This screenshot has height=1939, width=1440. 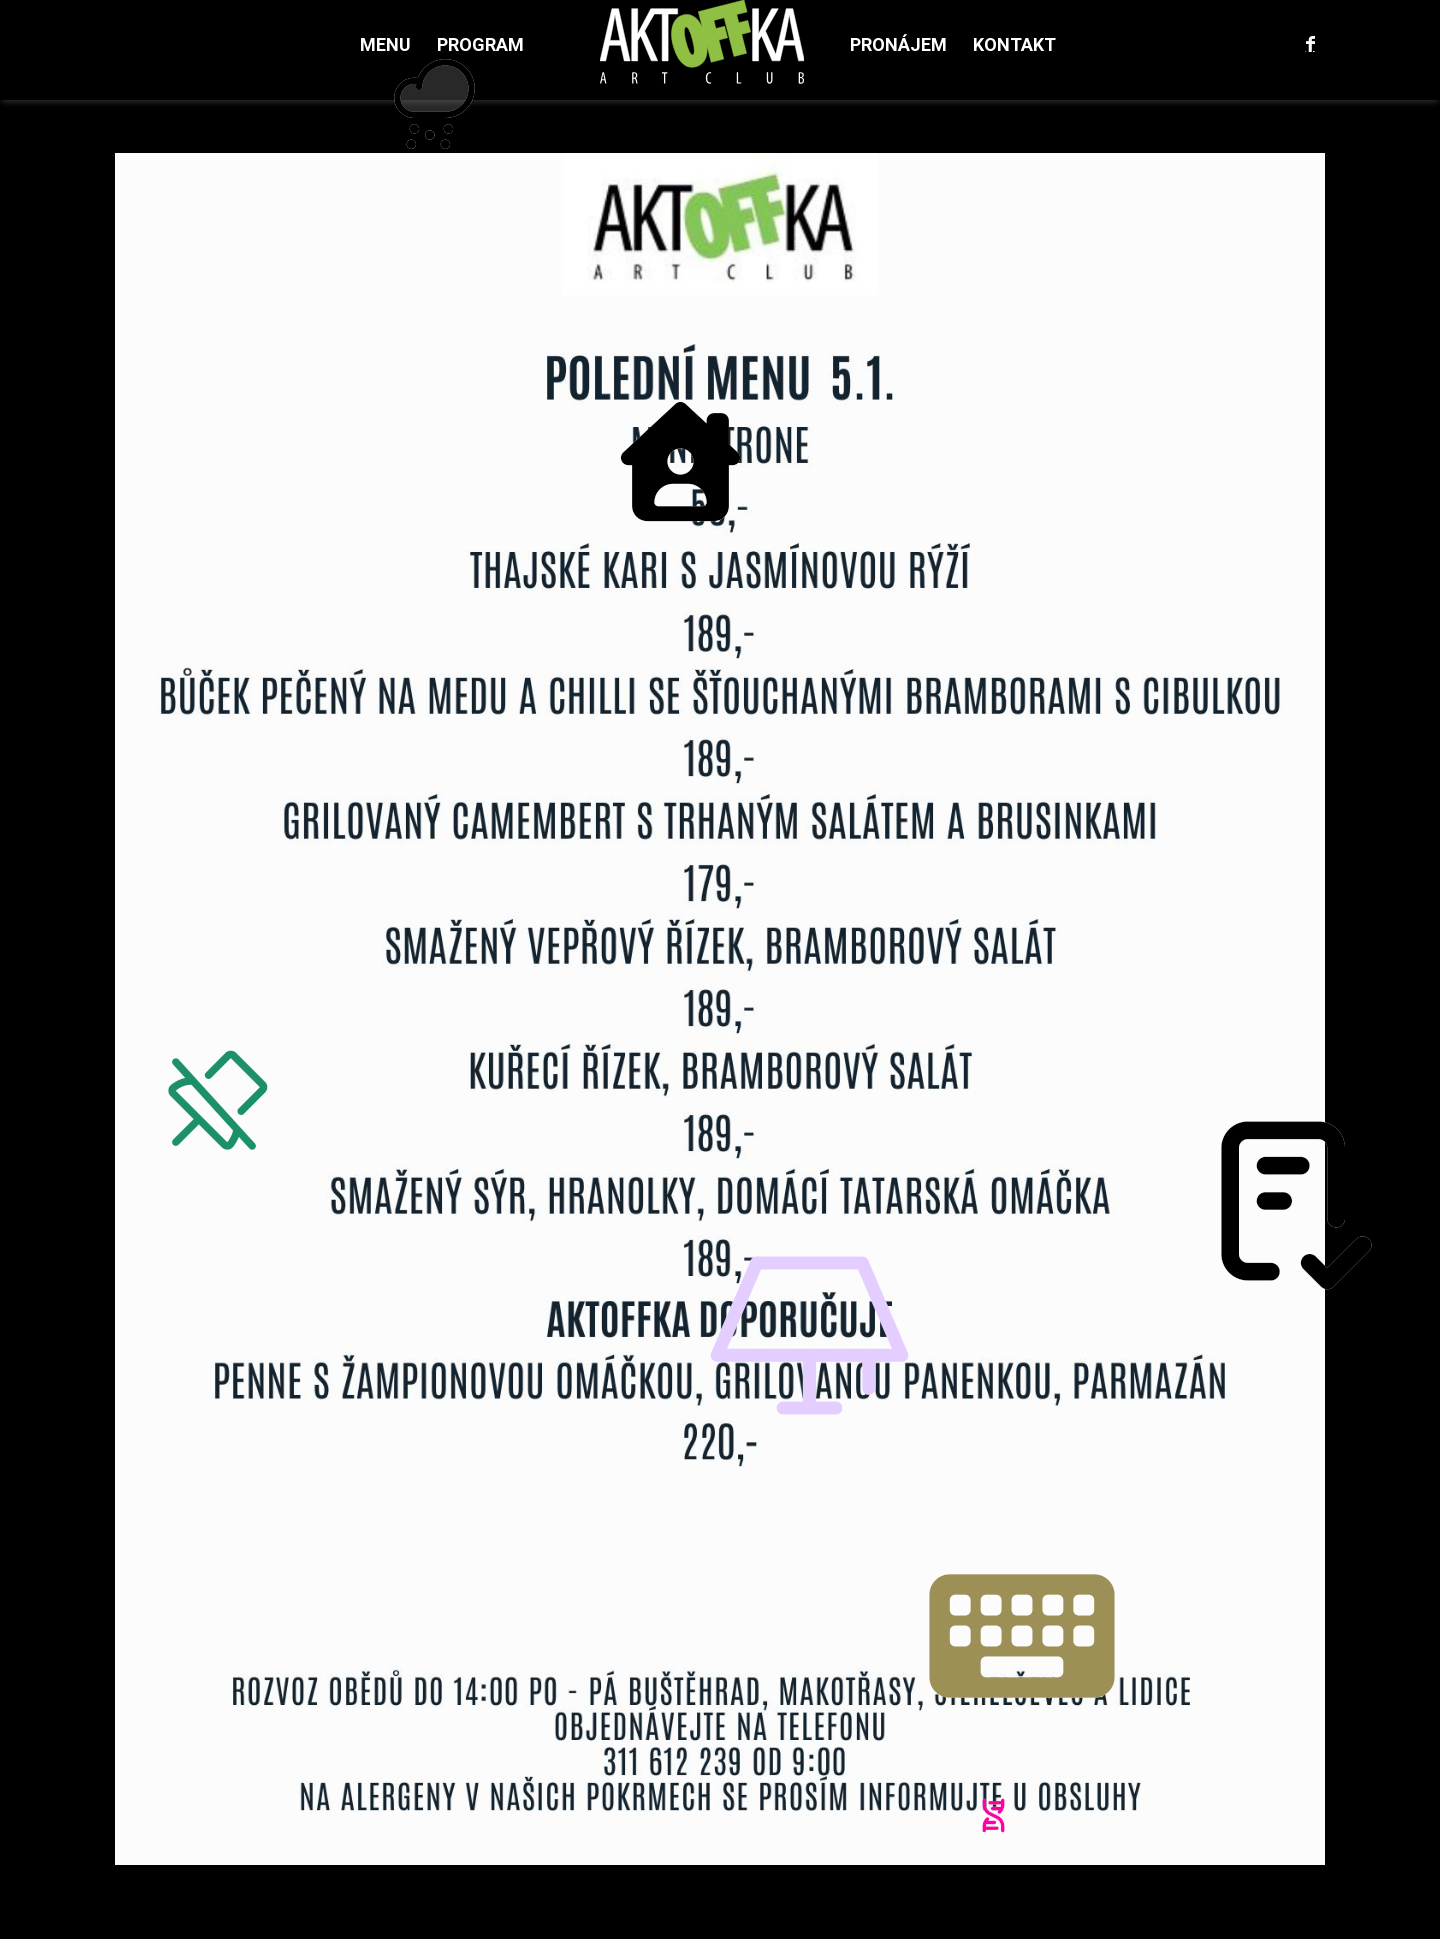 What do you see at coordinates (1022, 1636) in the screenshot?
I see `open the on-screen keyboard` at bounding box center [1022, 1636].